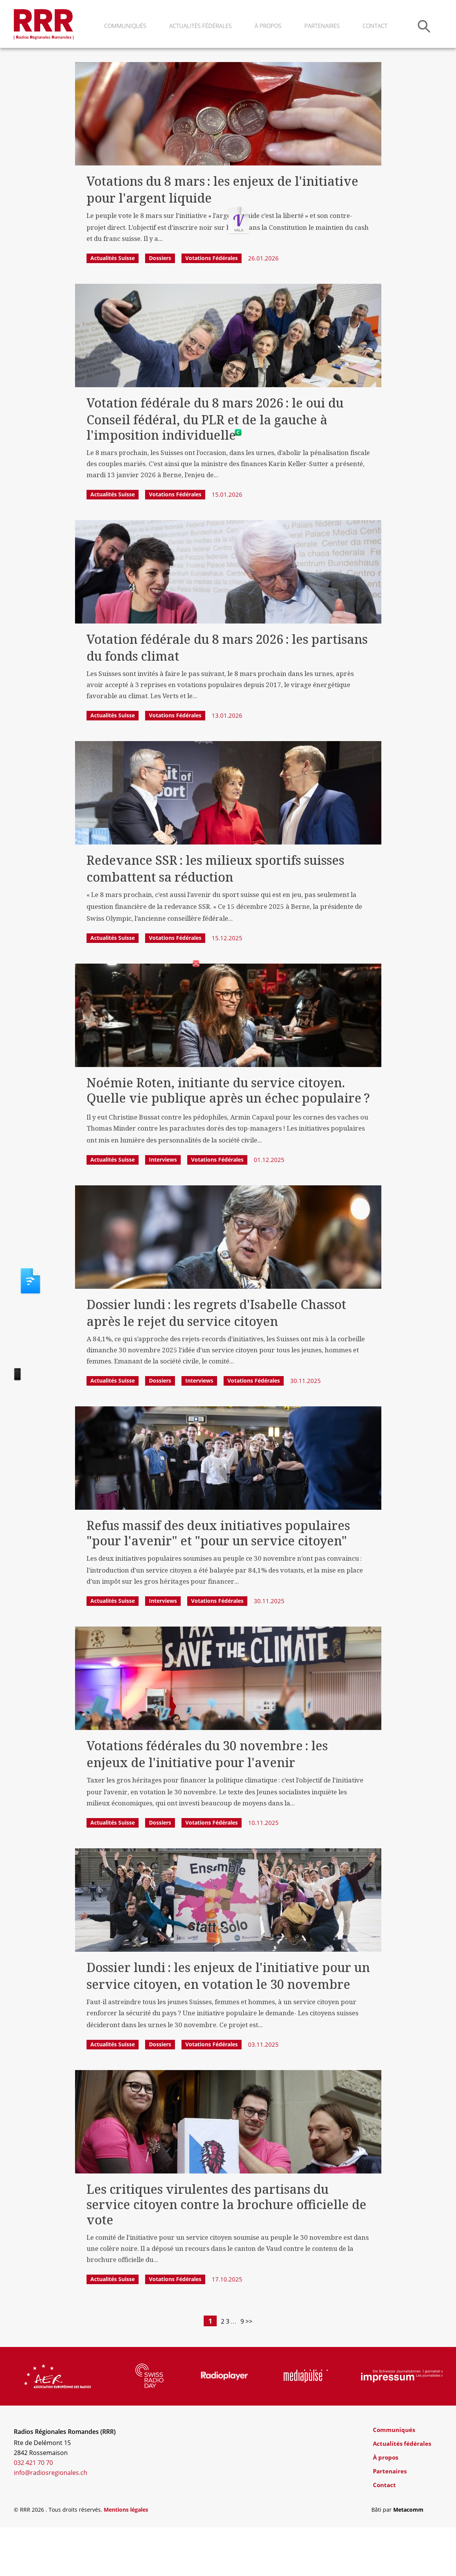 This screenshot has height=2576, width=456. Describe the element at coordinates (30, 1281) in the screenshot. I see `a SketchUp file (.skp) in your file system` at that location.